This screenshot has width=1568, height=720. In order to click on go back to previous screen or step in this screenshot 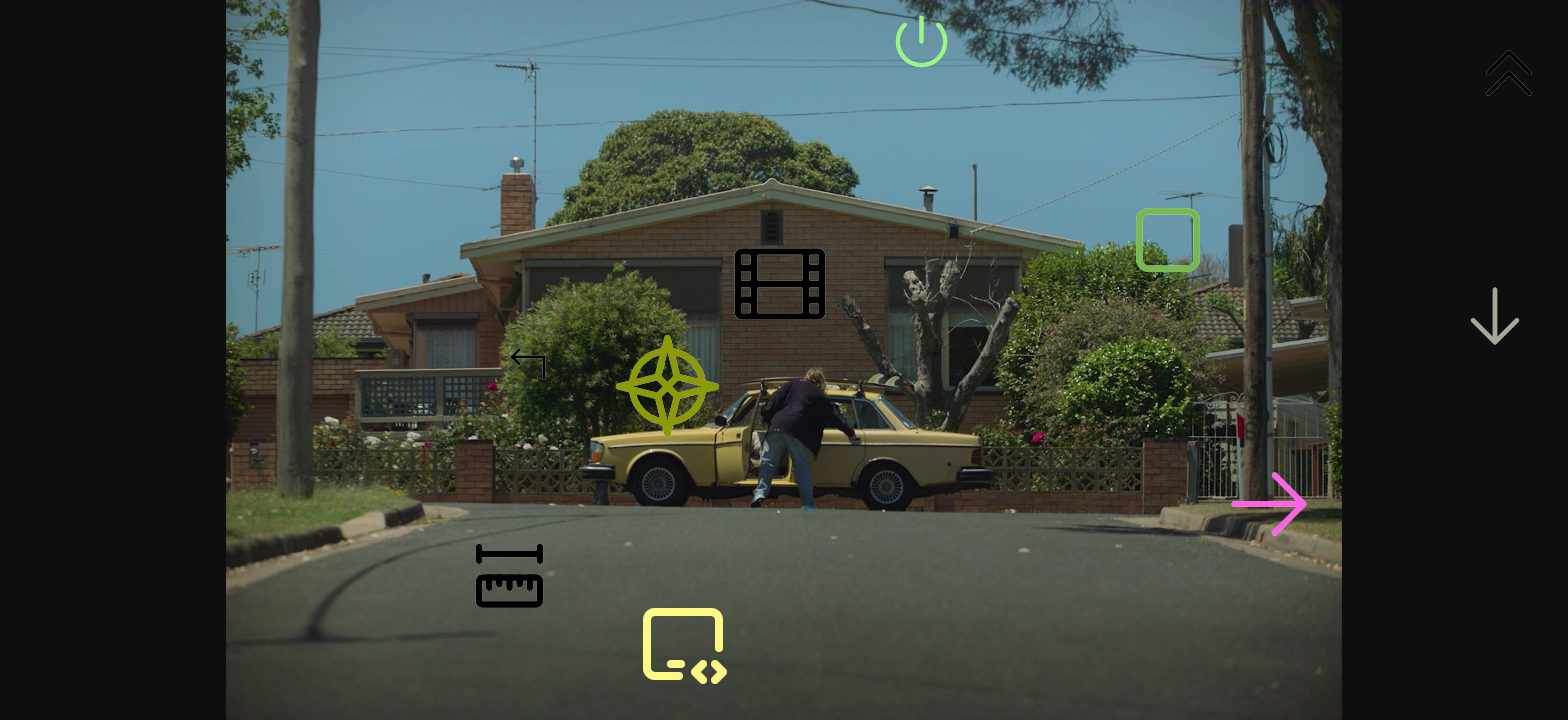, I will do `click(528, 364)`.